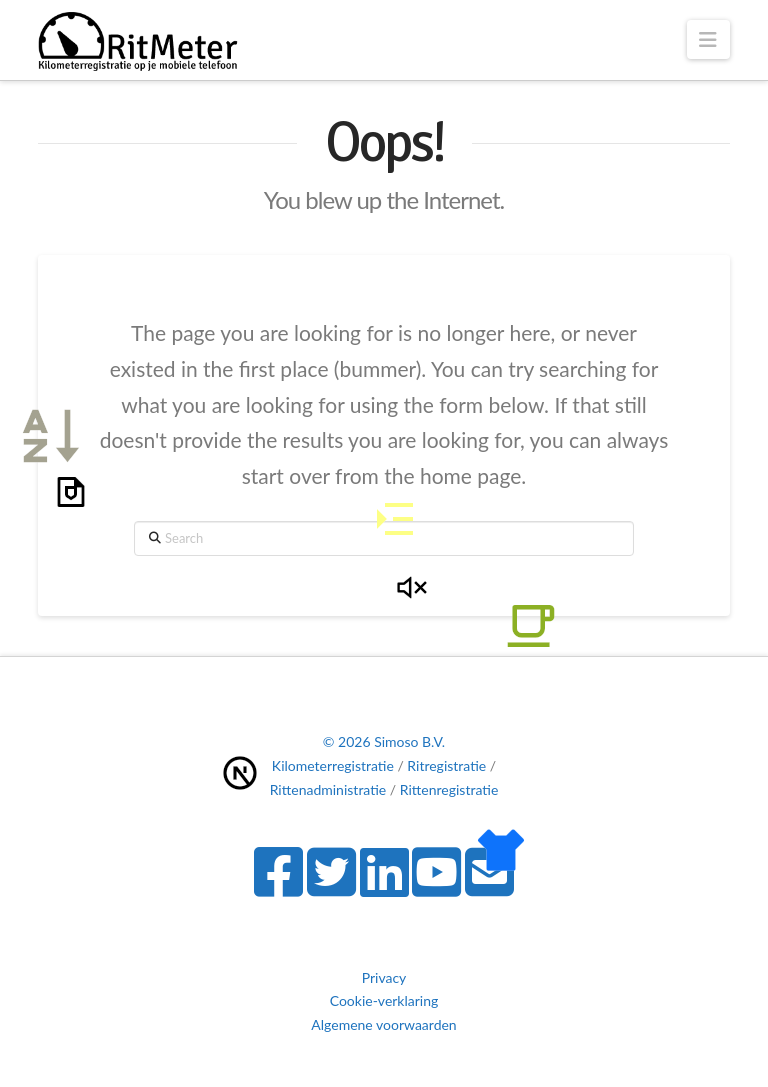 The height and width of the screenshot is (1087, 768). Describe the element at coordinates (50, 436) in the screenshot. I see `sort items alphabetically from A to Z` at that location.